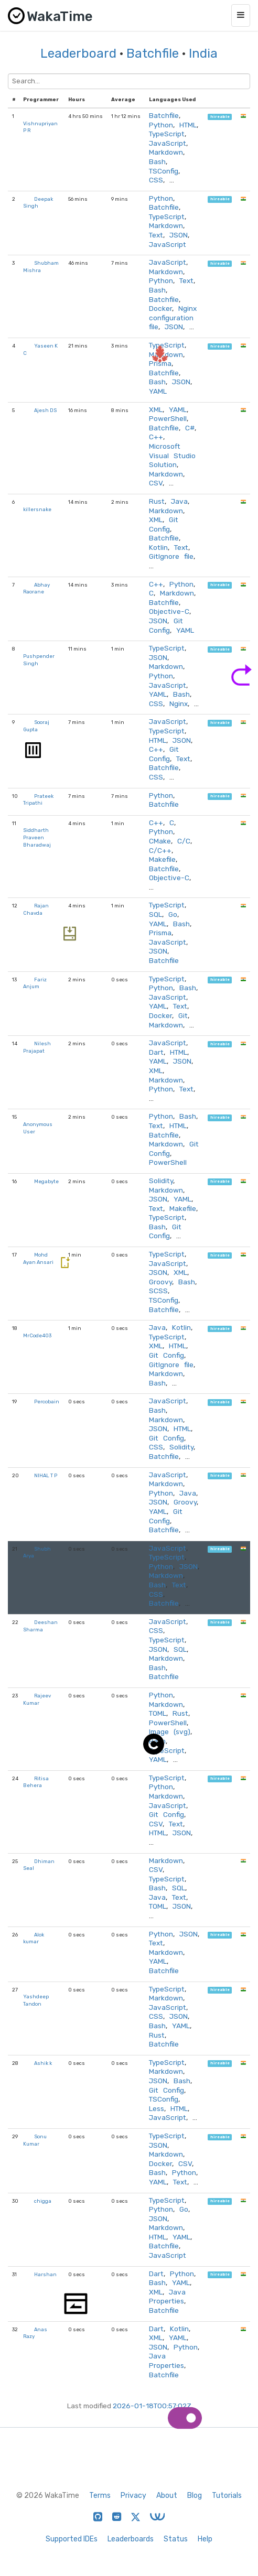  Describe the element at coordinates (33, 750) in the screenshot. I see `switch to vertical column layout` at that location.